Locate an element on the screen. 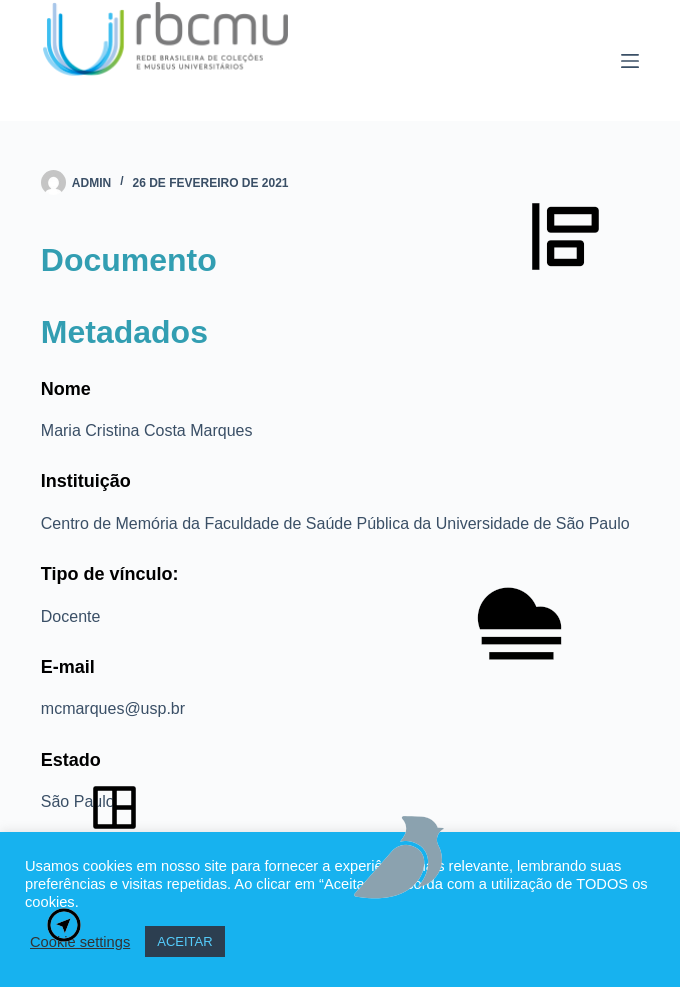 The image size is (680, 987). open yuque documentation platform is located at coordinates (399, 855).